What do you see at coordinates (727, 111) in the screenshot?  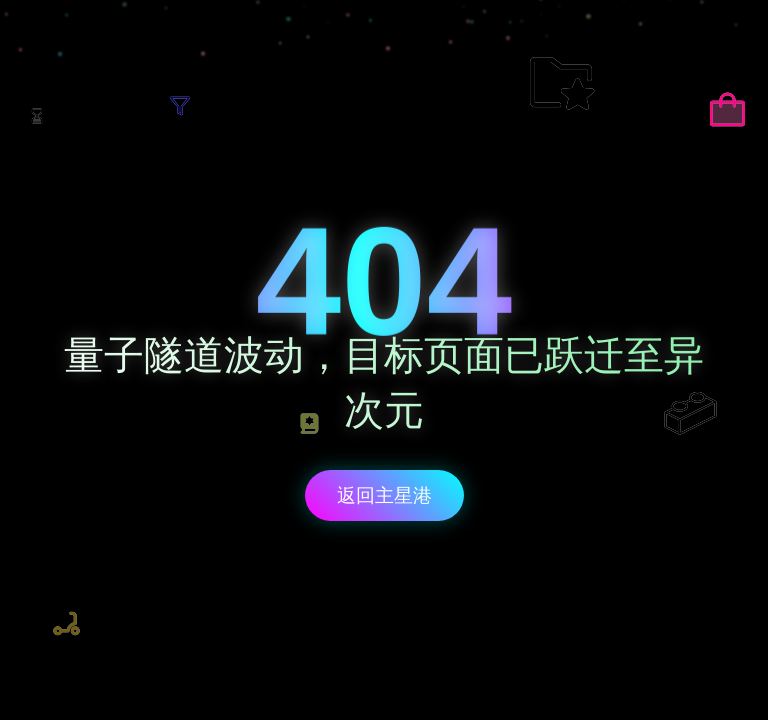 I see `view your shopping bag` at bounding box center [727, 111].